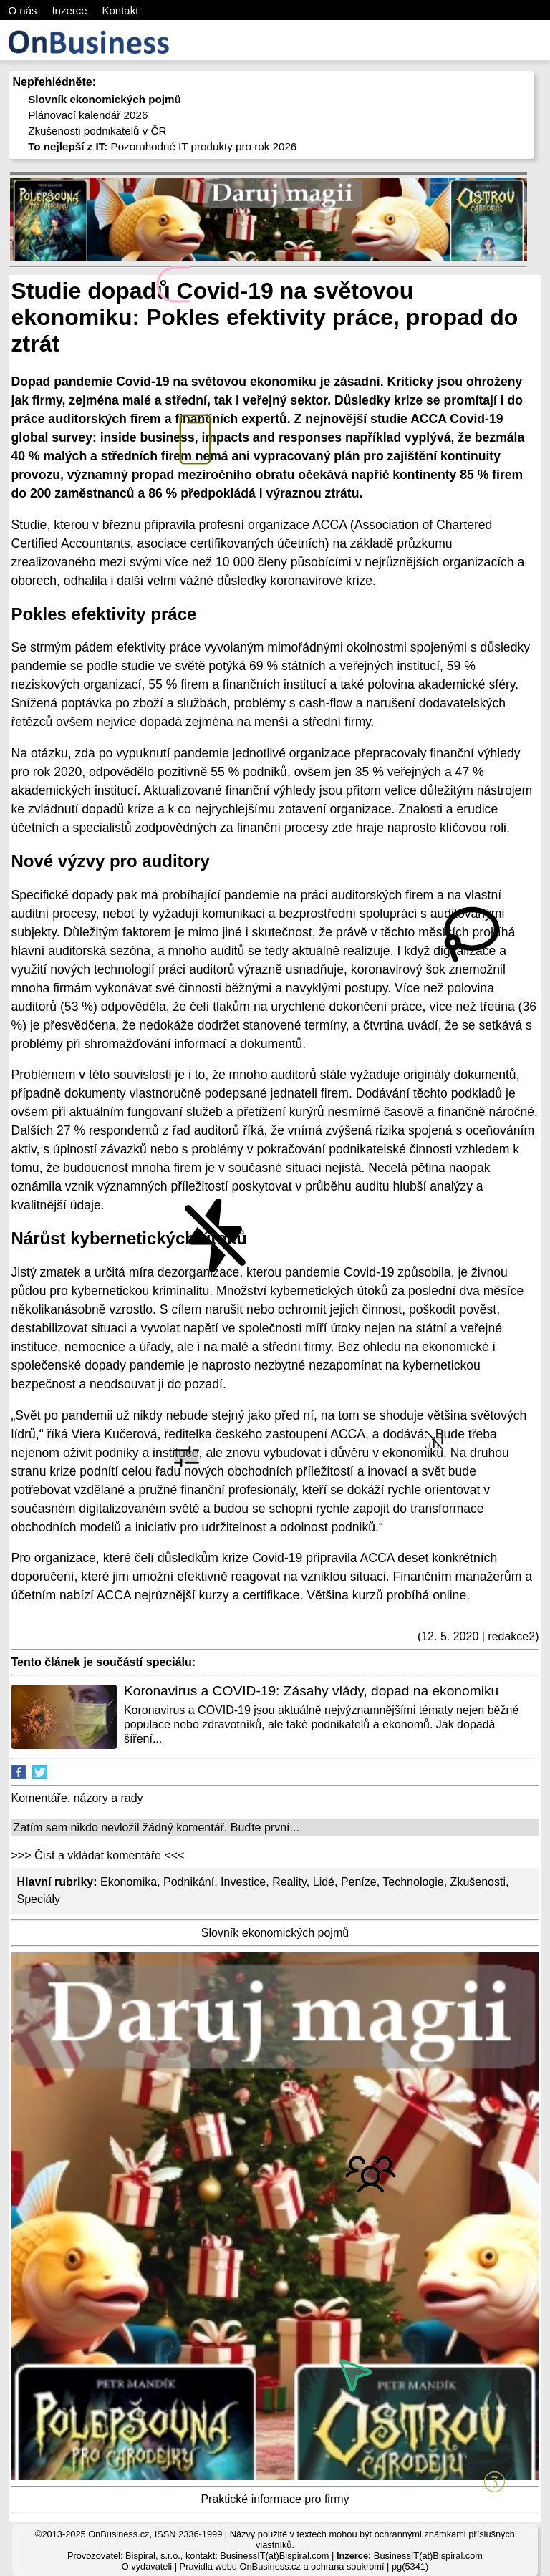 The width and height of the screenshot is (550, 2576). What do you see at coordinates (353, 2373) in the screenshot?
I see `tap to navigate to destination` at bounding box center [353, 2373].